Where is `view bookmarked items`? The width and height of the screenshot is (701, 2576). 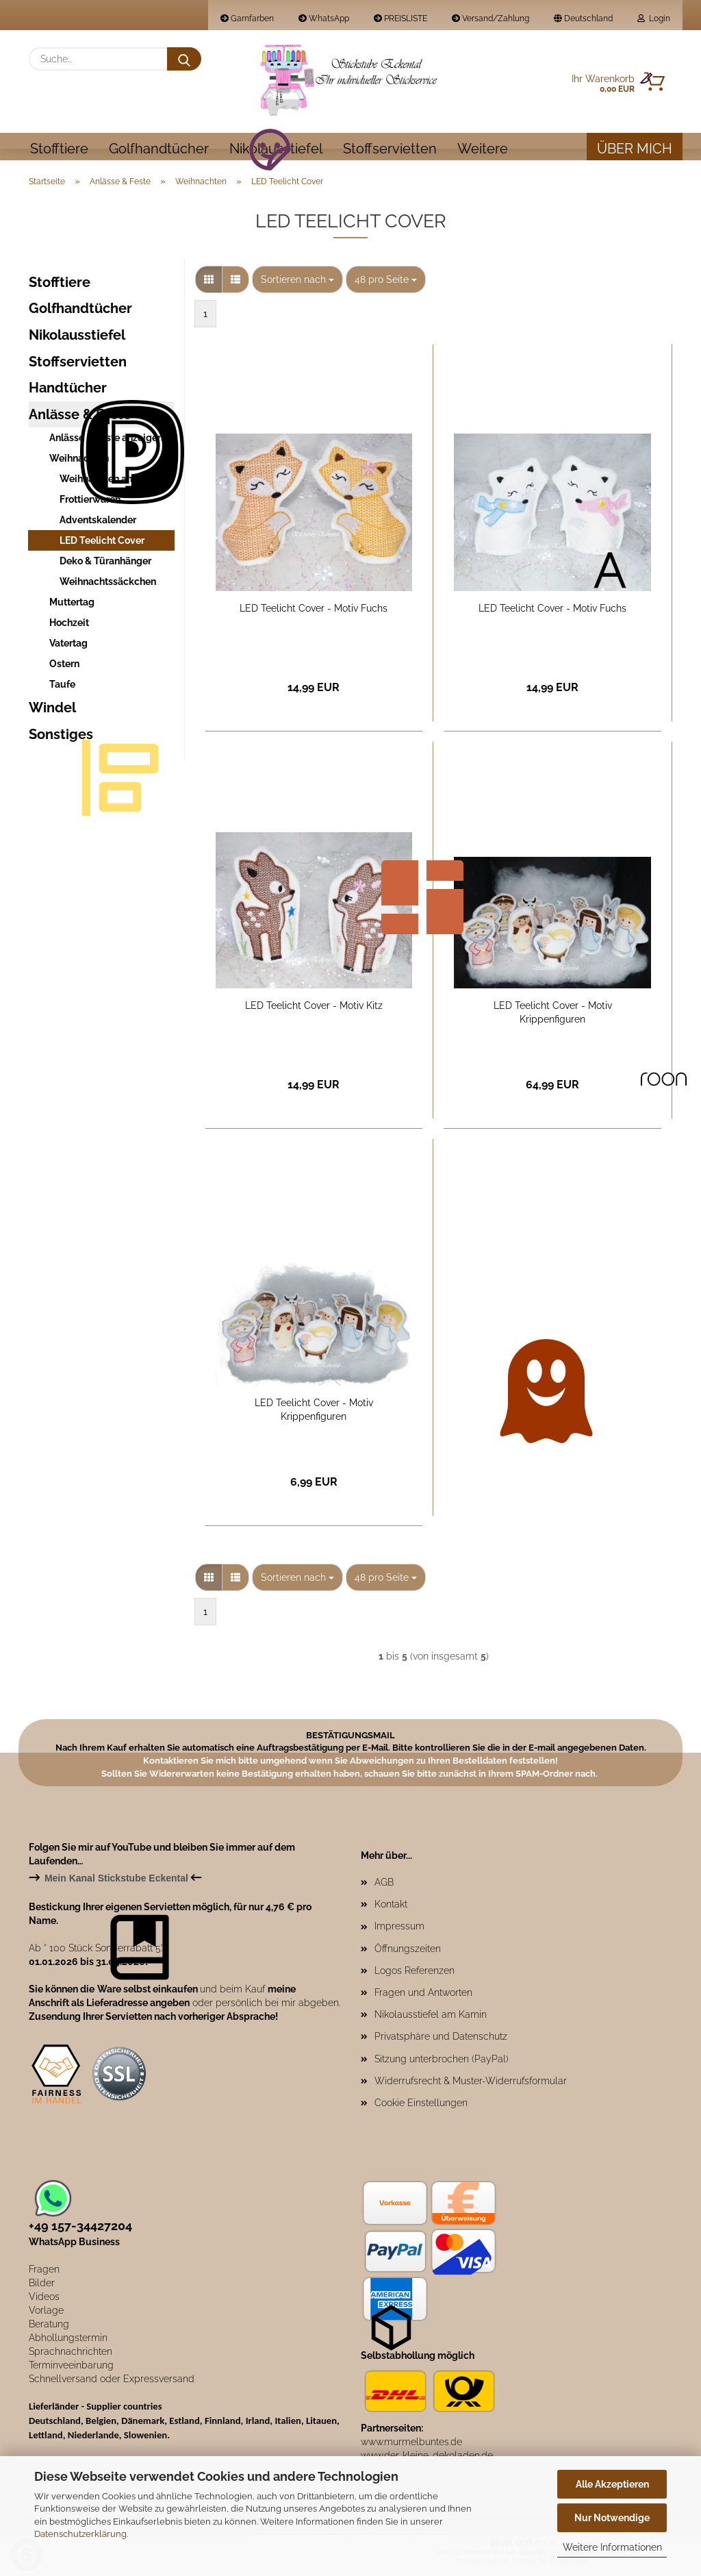
view bookmarked items is located at coordinates (140, 1947).